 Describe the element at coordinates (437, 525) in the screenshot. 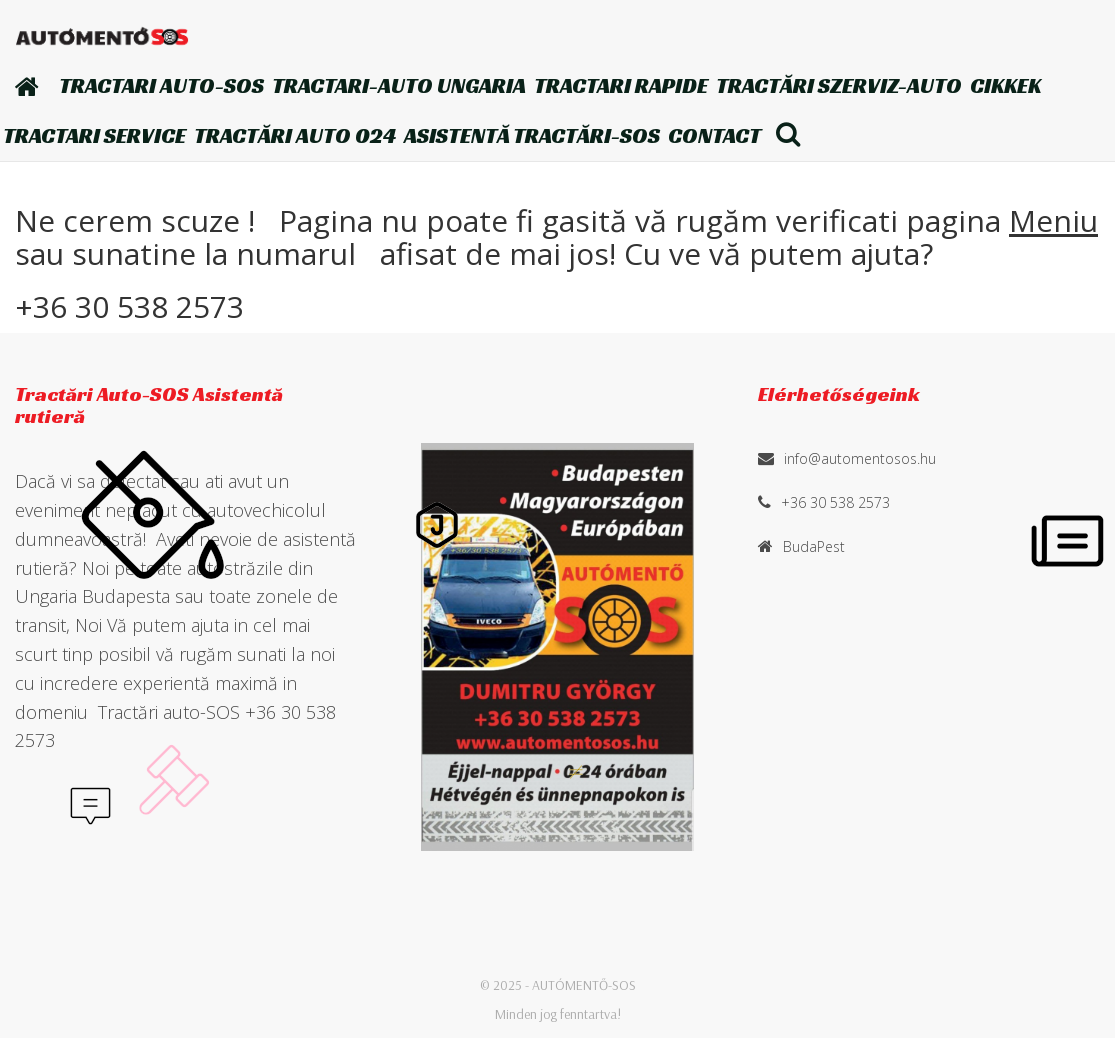

I see `app or service icon with "J" branding` at that location.